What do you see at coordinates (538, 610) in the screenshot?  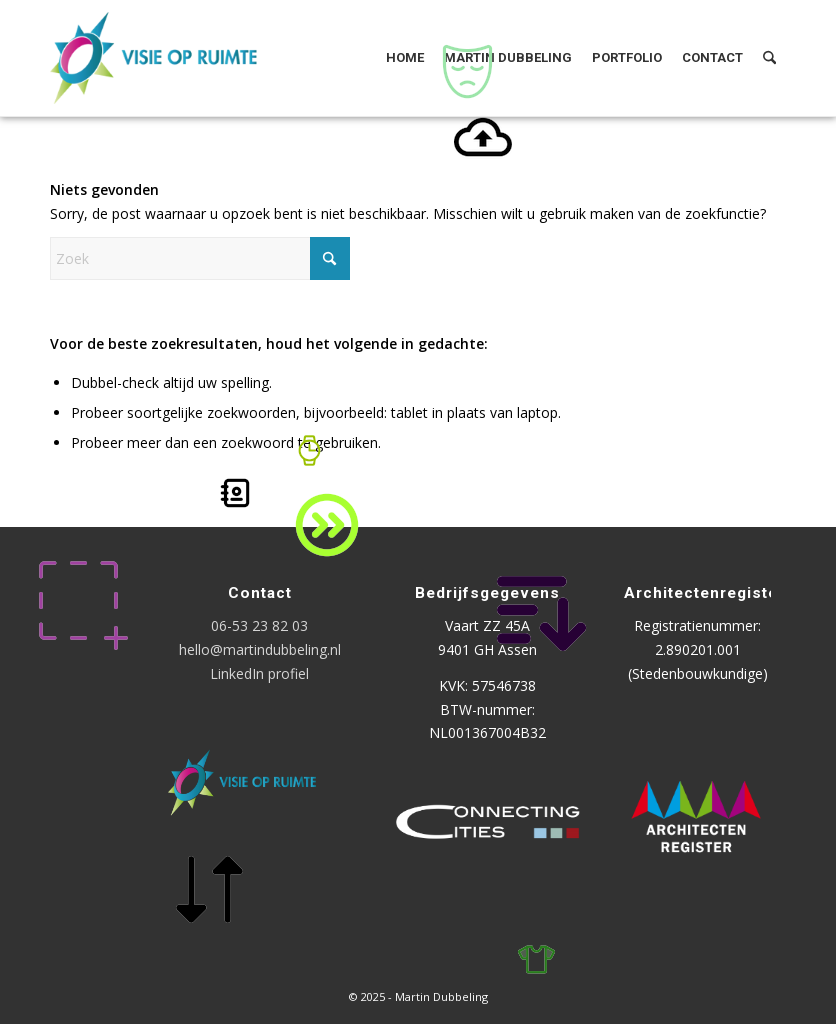 I see `sort items in ascending order` at bounding box center [538, 610].